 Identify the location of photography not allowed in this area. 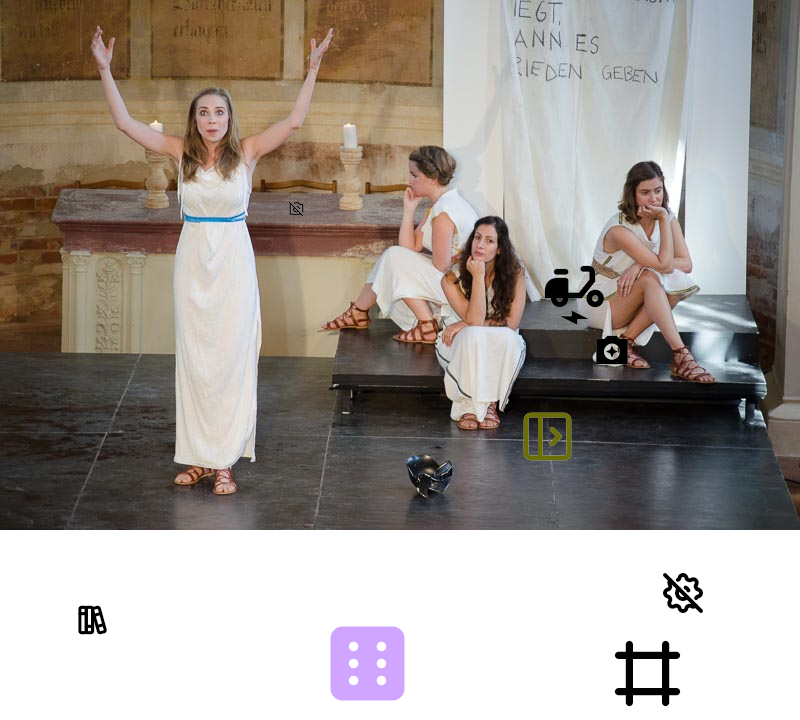
(296, 208).